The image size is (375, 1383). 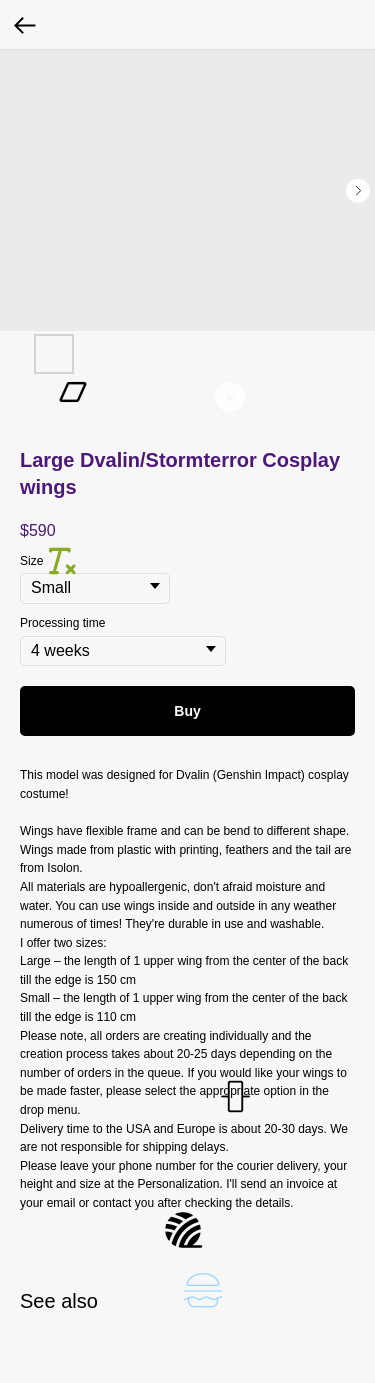 I want to click on center align object vertically, so click(x=235, y=1096).